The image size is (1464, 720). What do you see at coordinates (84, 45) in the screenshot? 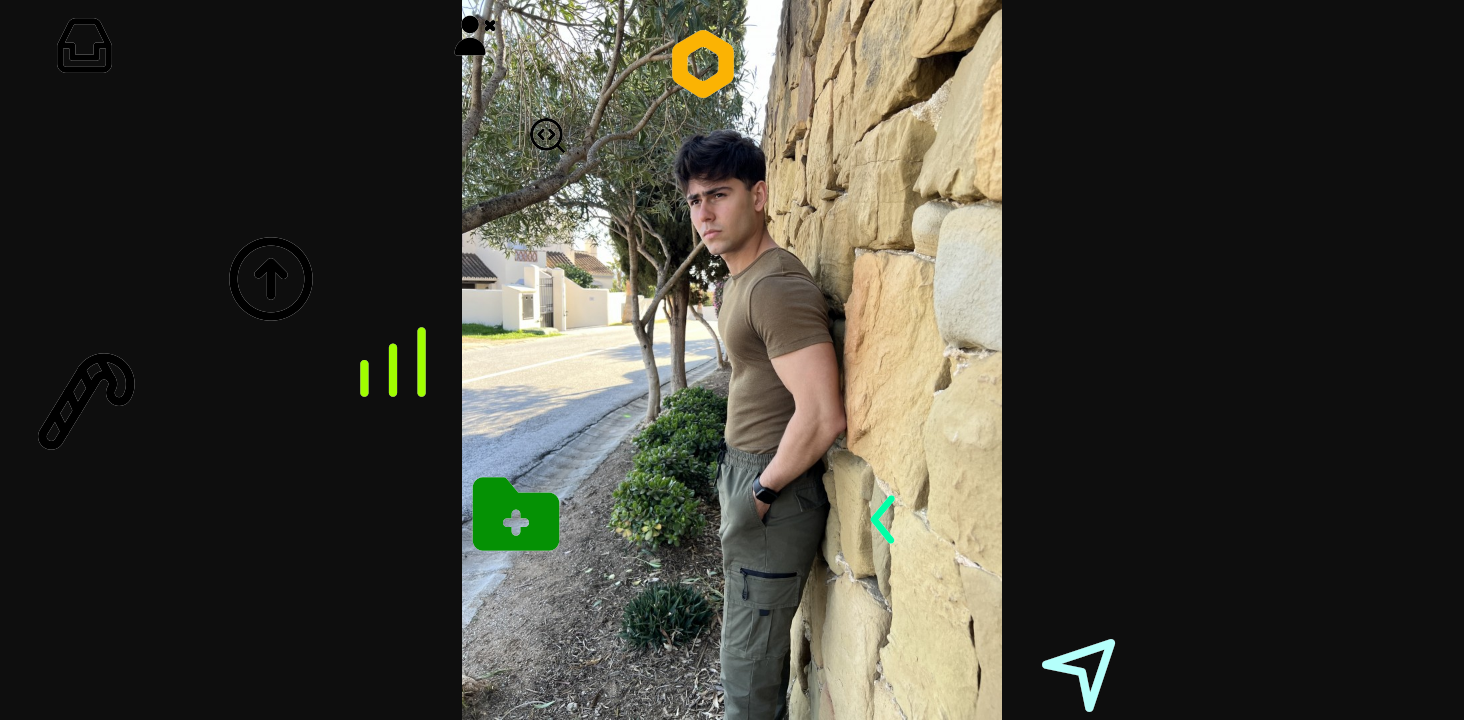
I see `view your inbox` at bounding box center [84, 45].